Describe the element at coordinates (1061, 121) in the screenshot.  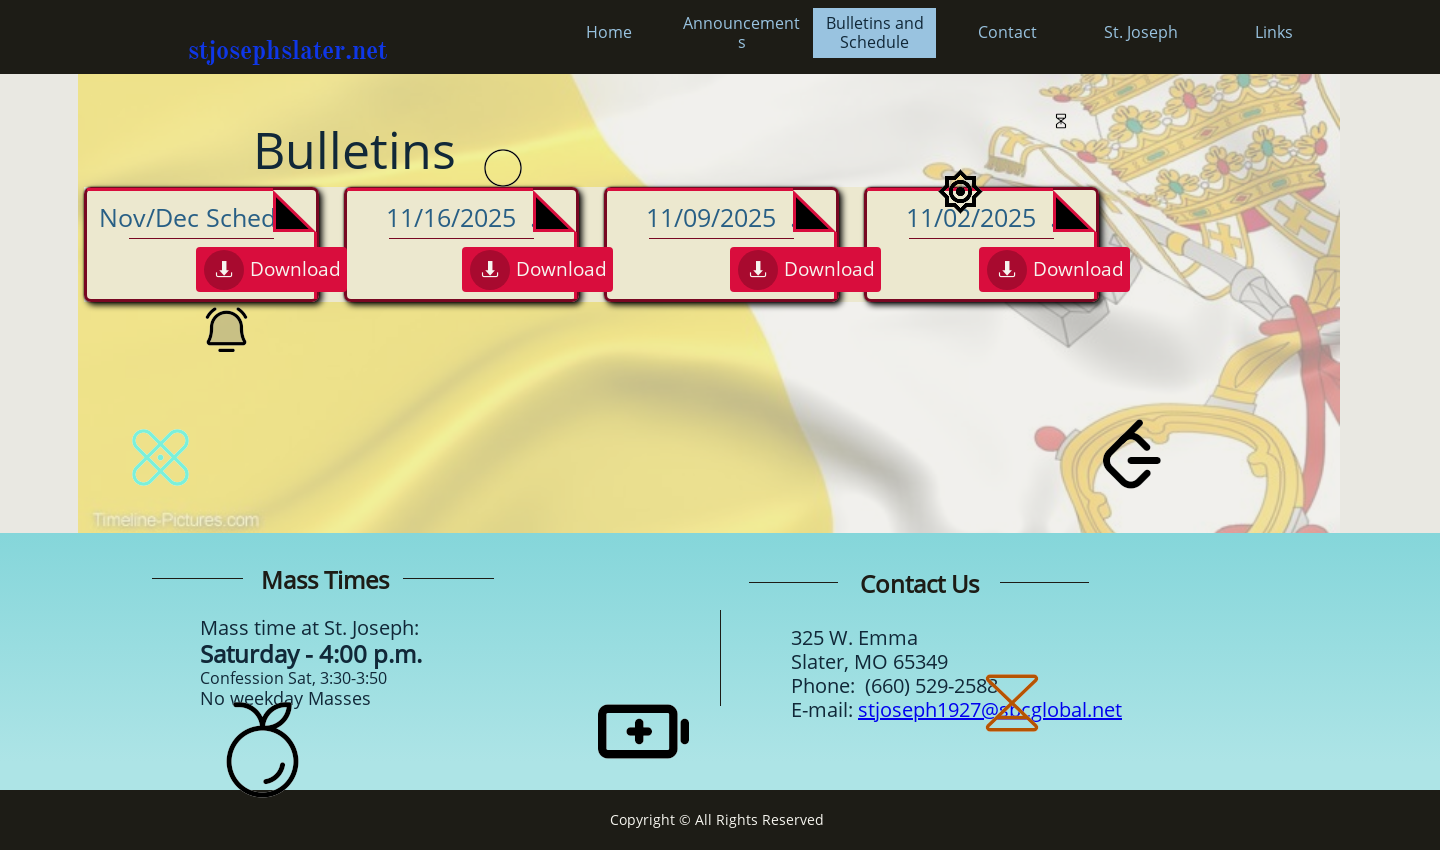
I see `indicates a process is in progress` at that location.